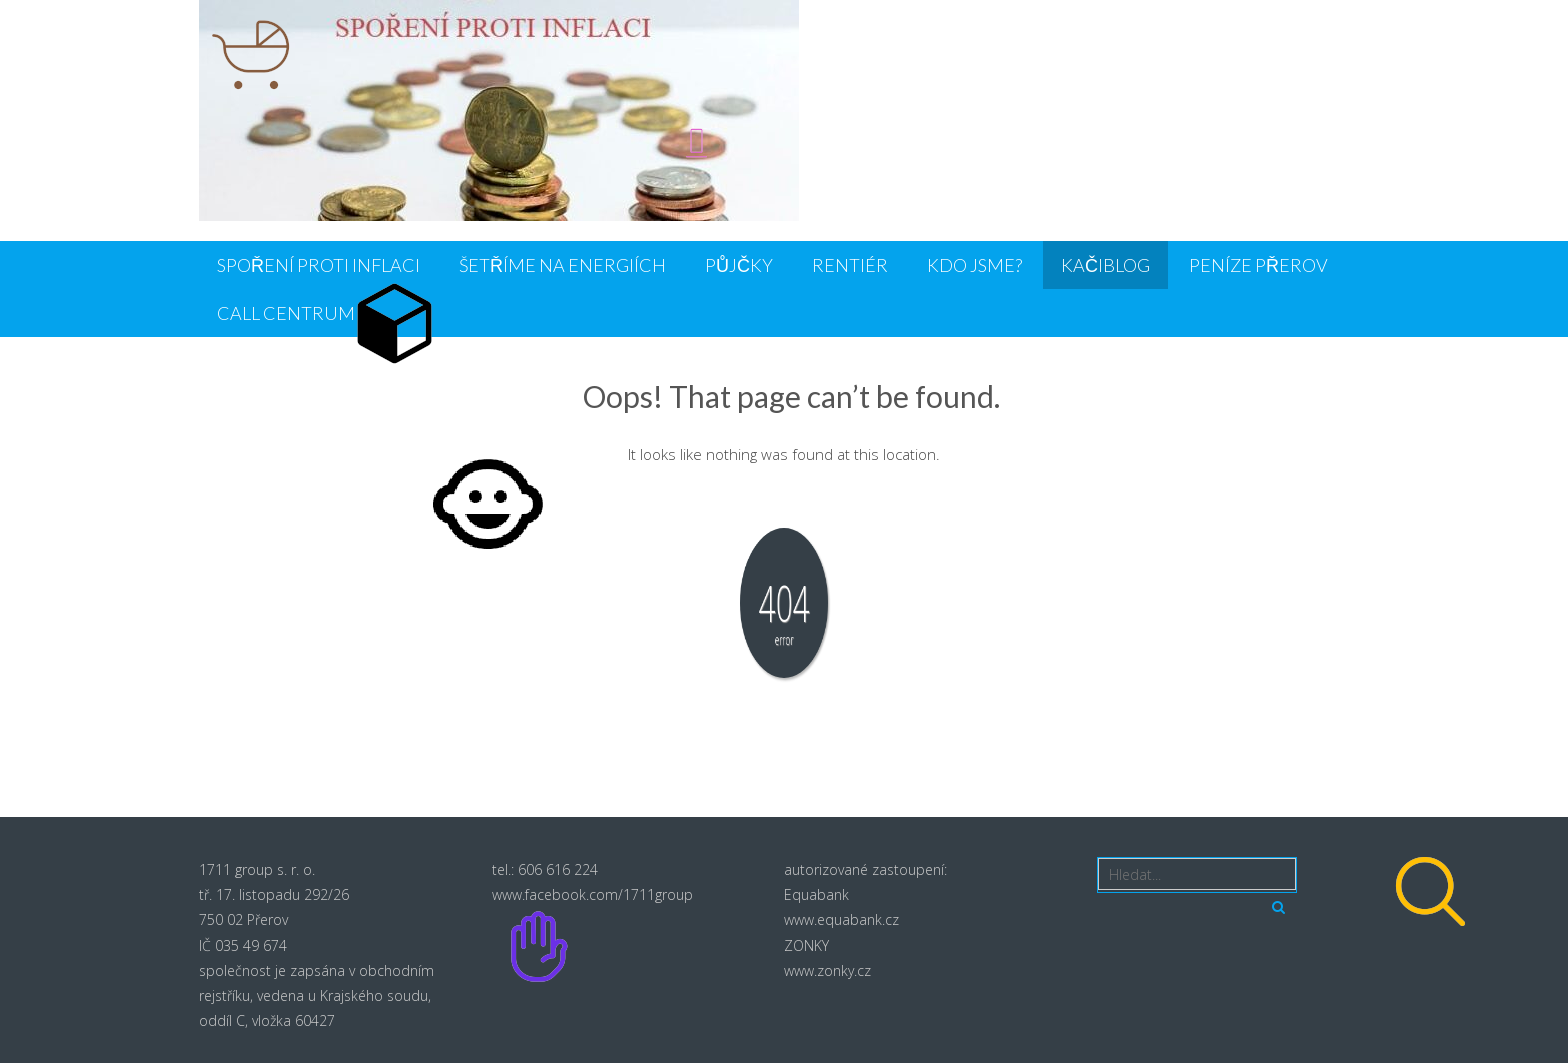  What do you see at coordinates (696, 142) in the screenshot?
I see `align object to bottom edge` at bounding box center [696, 142].